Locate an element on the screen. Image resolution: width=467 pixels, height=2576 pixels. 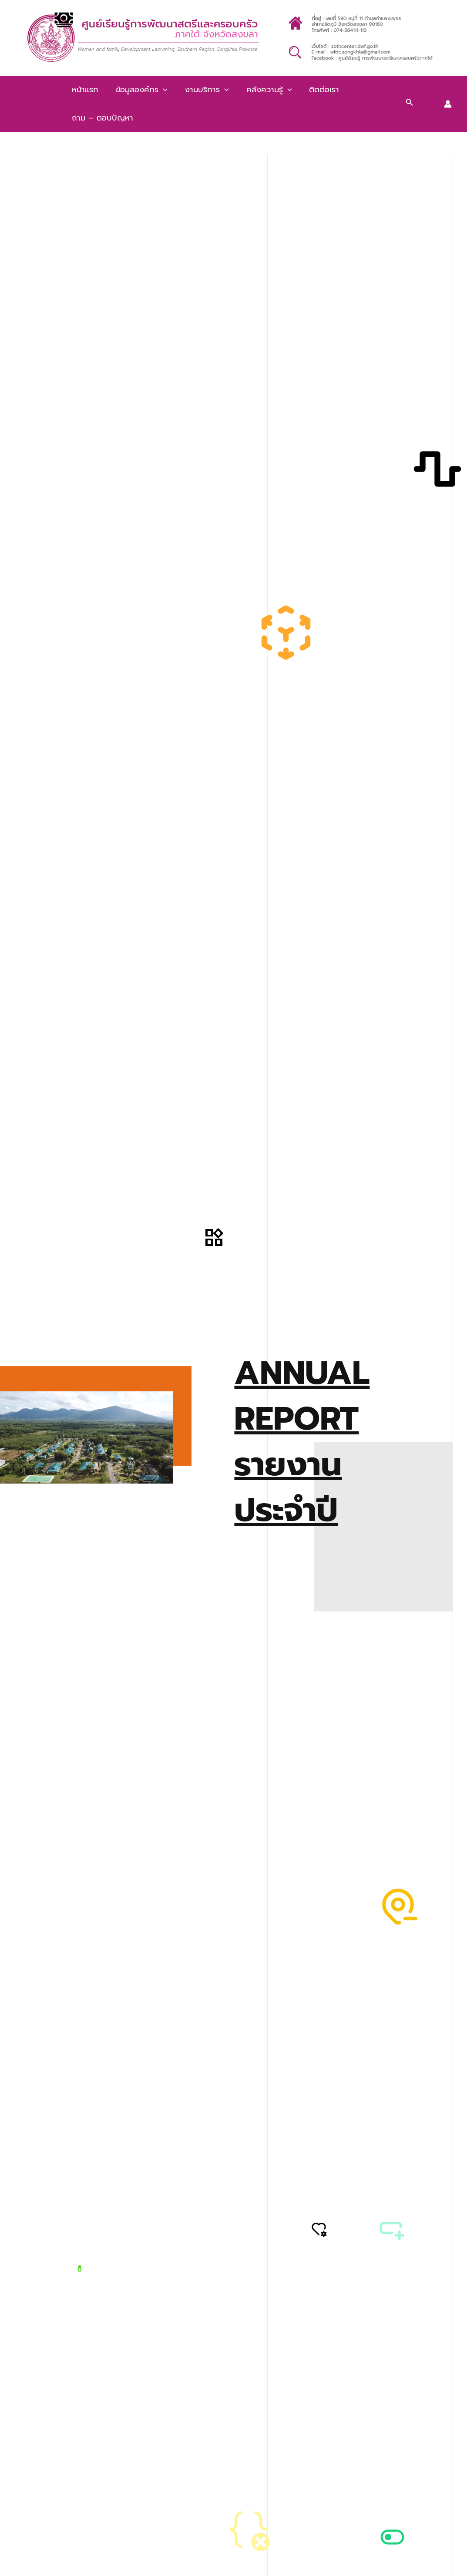
access 3D modeling or spatial view options is located at coordinates (286, 633).